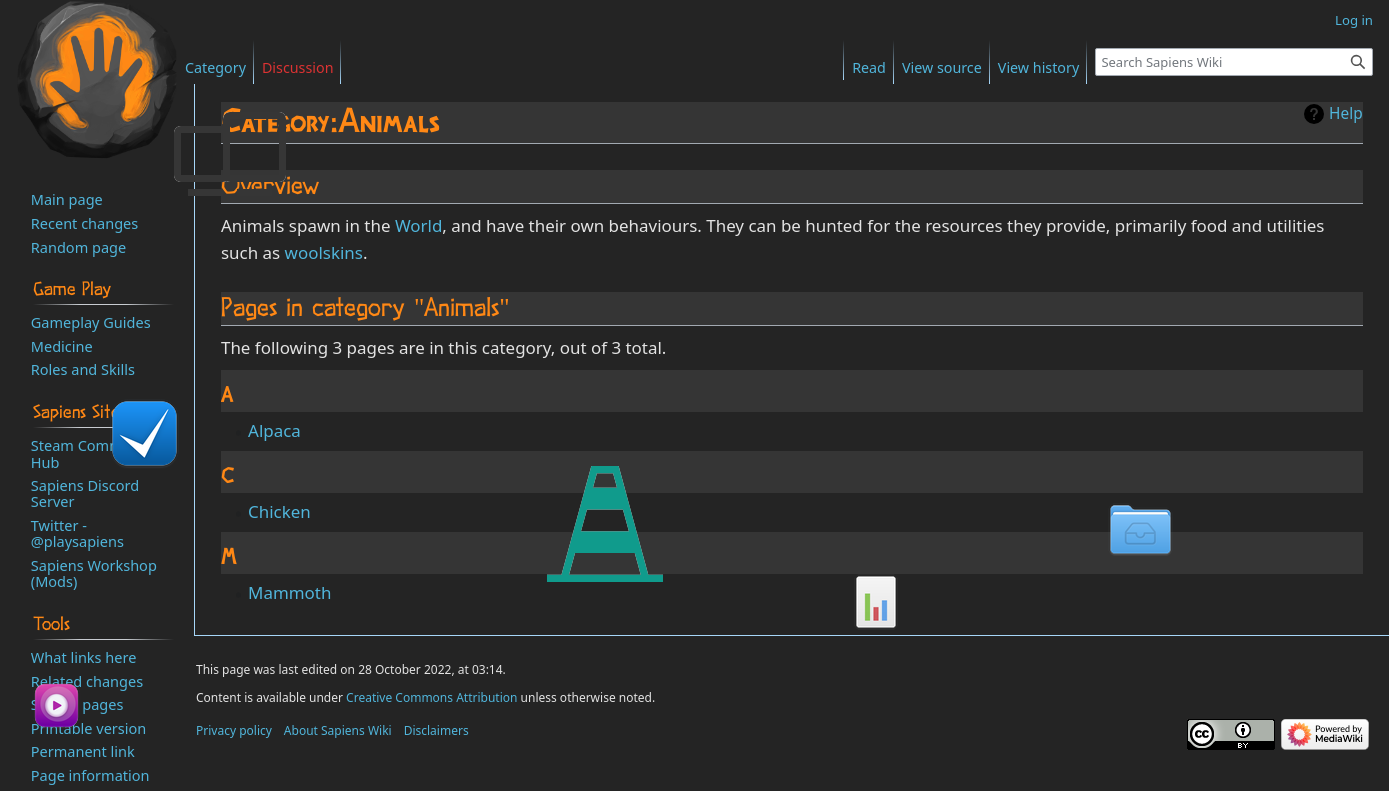  What do you see at coordinates (56, 705) in the screenshot?
I see `open mpv media player` at bounding box center [56, 705].